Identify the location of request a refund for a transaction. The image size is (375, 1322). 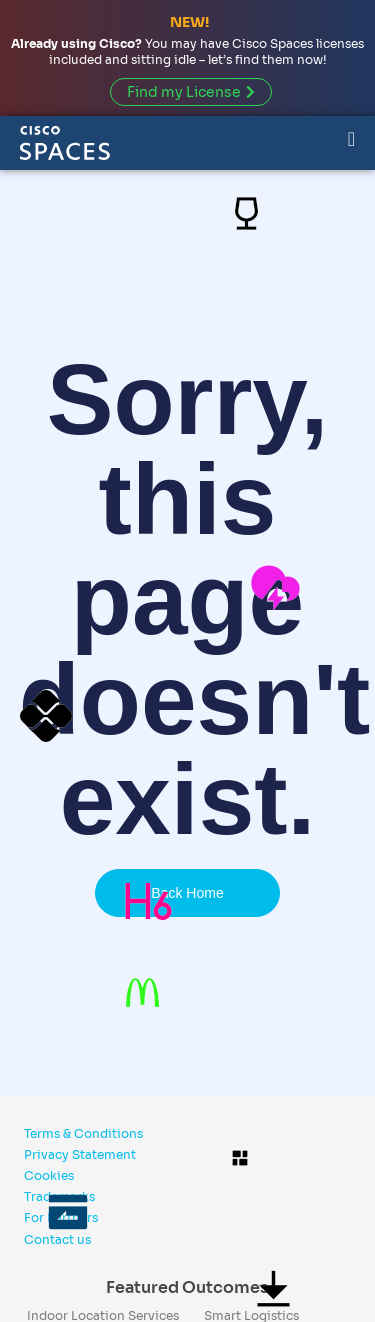
(68, 1212).